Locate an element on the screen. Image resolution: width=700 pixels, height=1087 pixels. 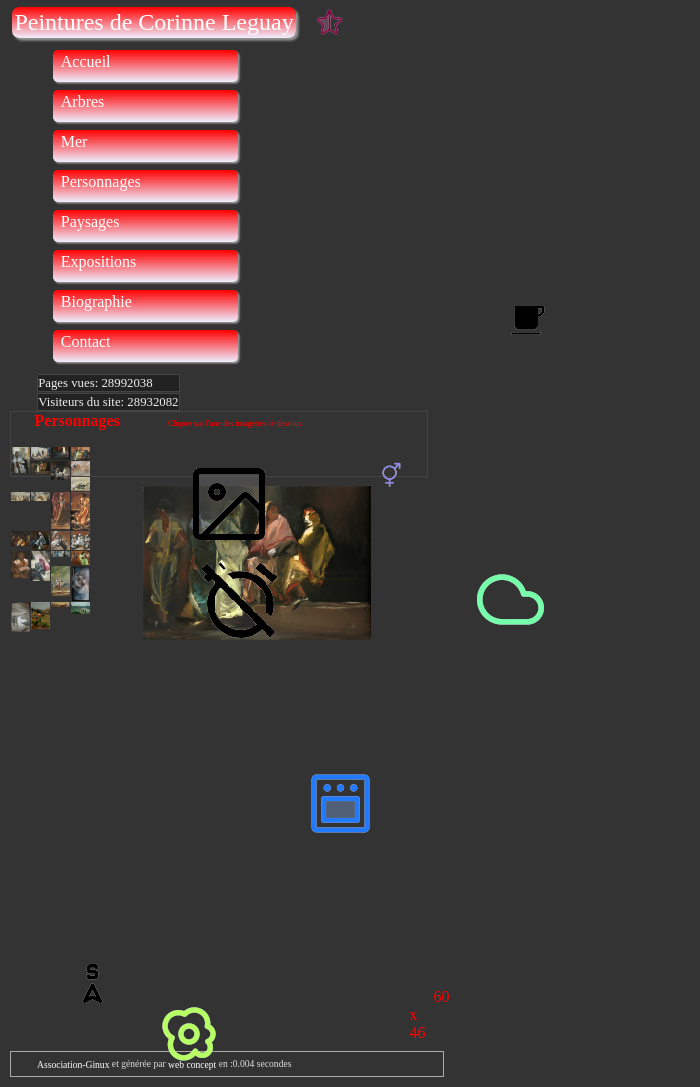
access breakfast or brunch recipes is located at coordinates (189, 1034).